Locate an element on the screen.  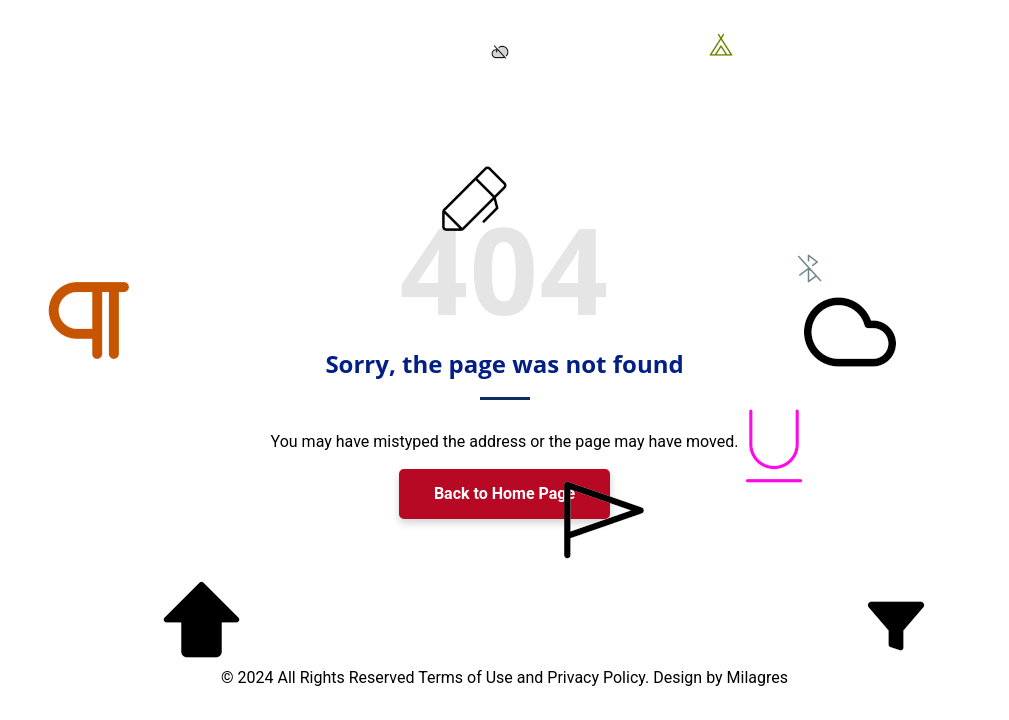
upload a file or content is located at coordinates (201, 622).